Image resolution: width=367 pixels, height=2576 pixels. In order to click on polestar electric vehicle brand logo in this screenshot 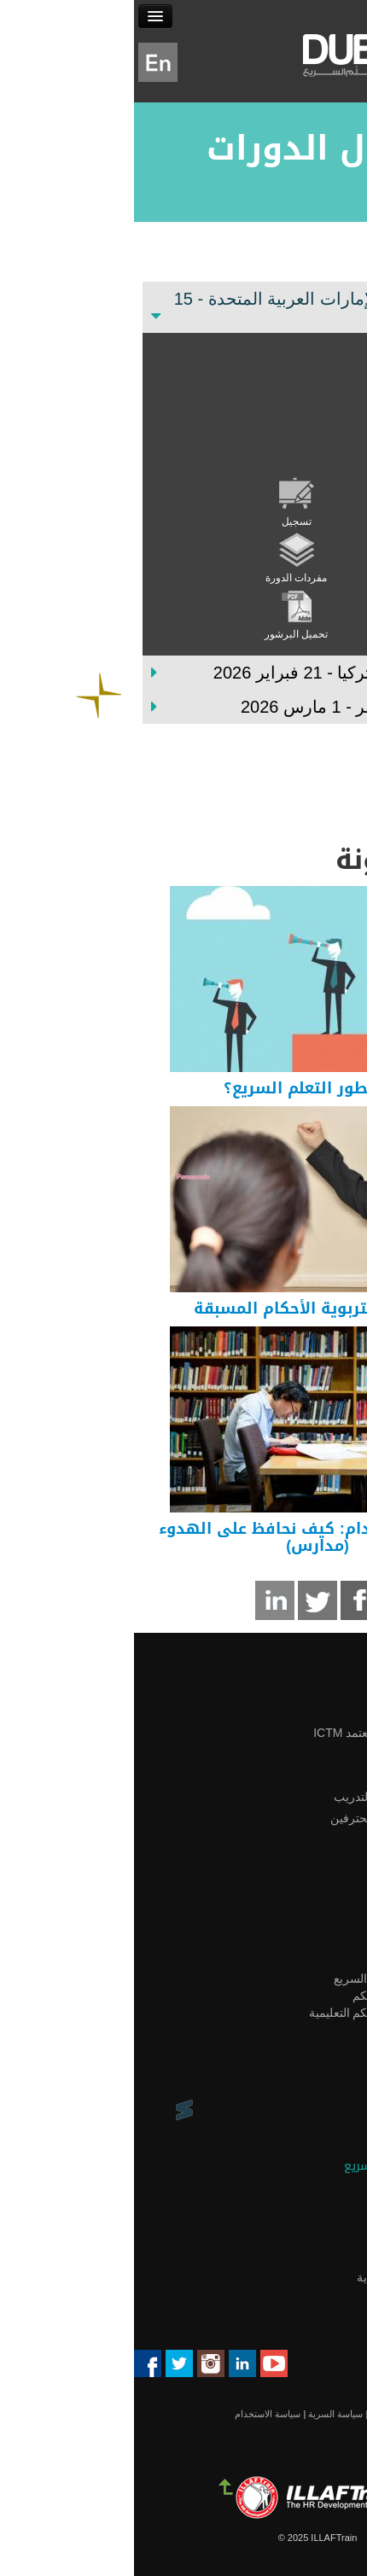, I will do `click(99, 696)`.